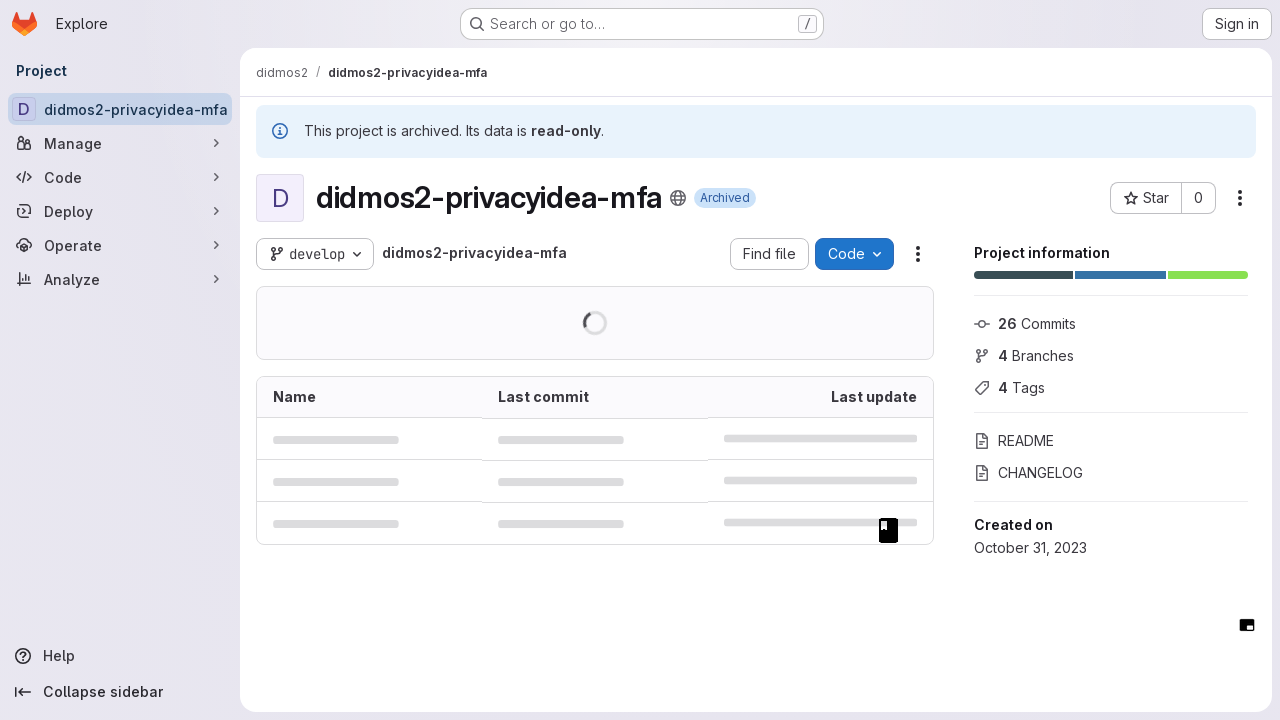 The image size is (1280, 720). I want to click on add a watermark or branding overlay to content, so click(1247, 625).